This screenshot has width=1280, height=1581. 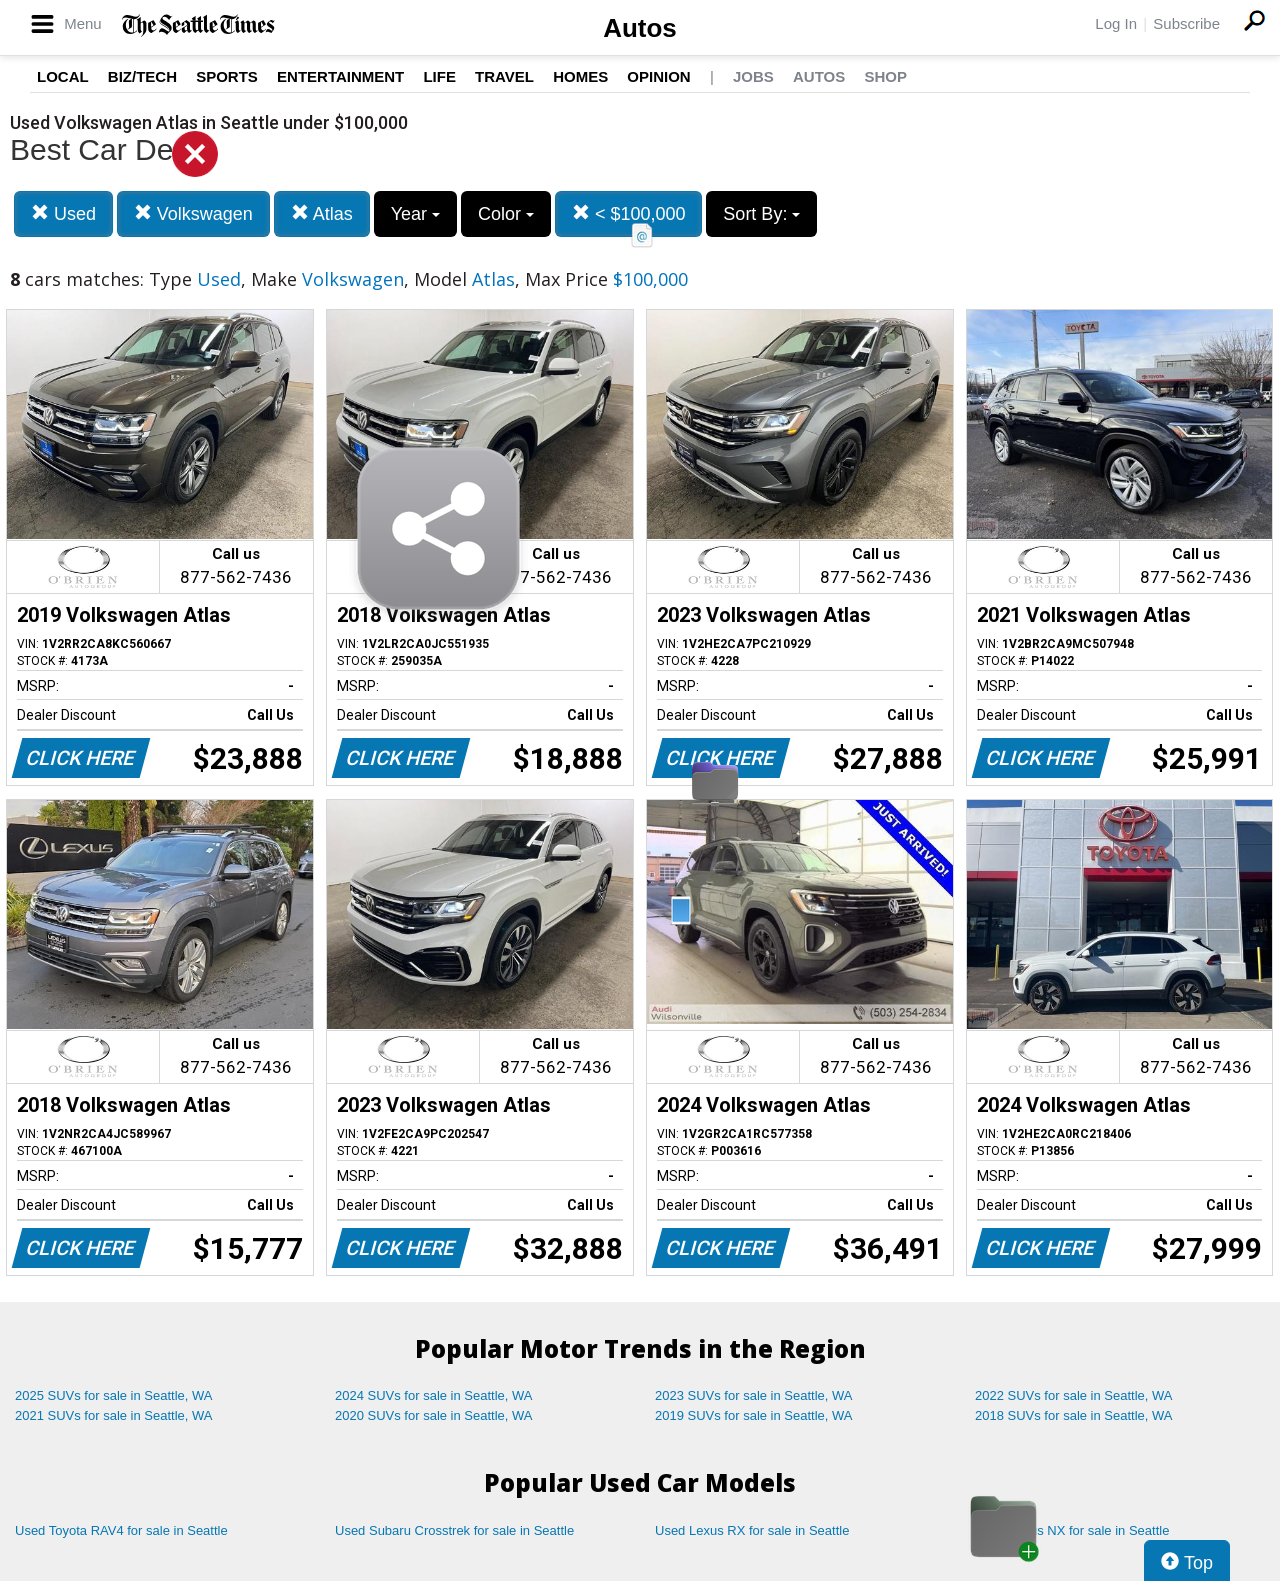 I want to click on access sharing and network preferences, so click(x=438, y=531).